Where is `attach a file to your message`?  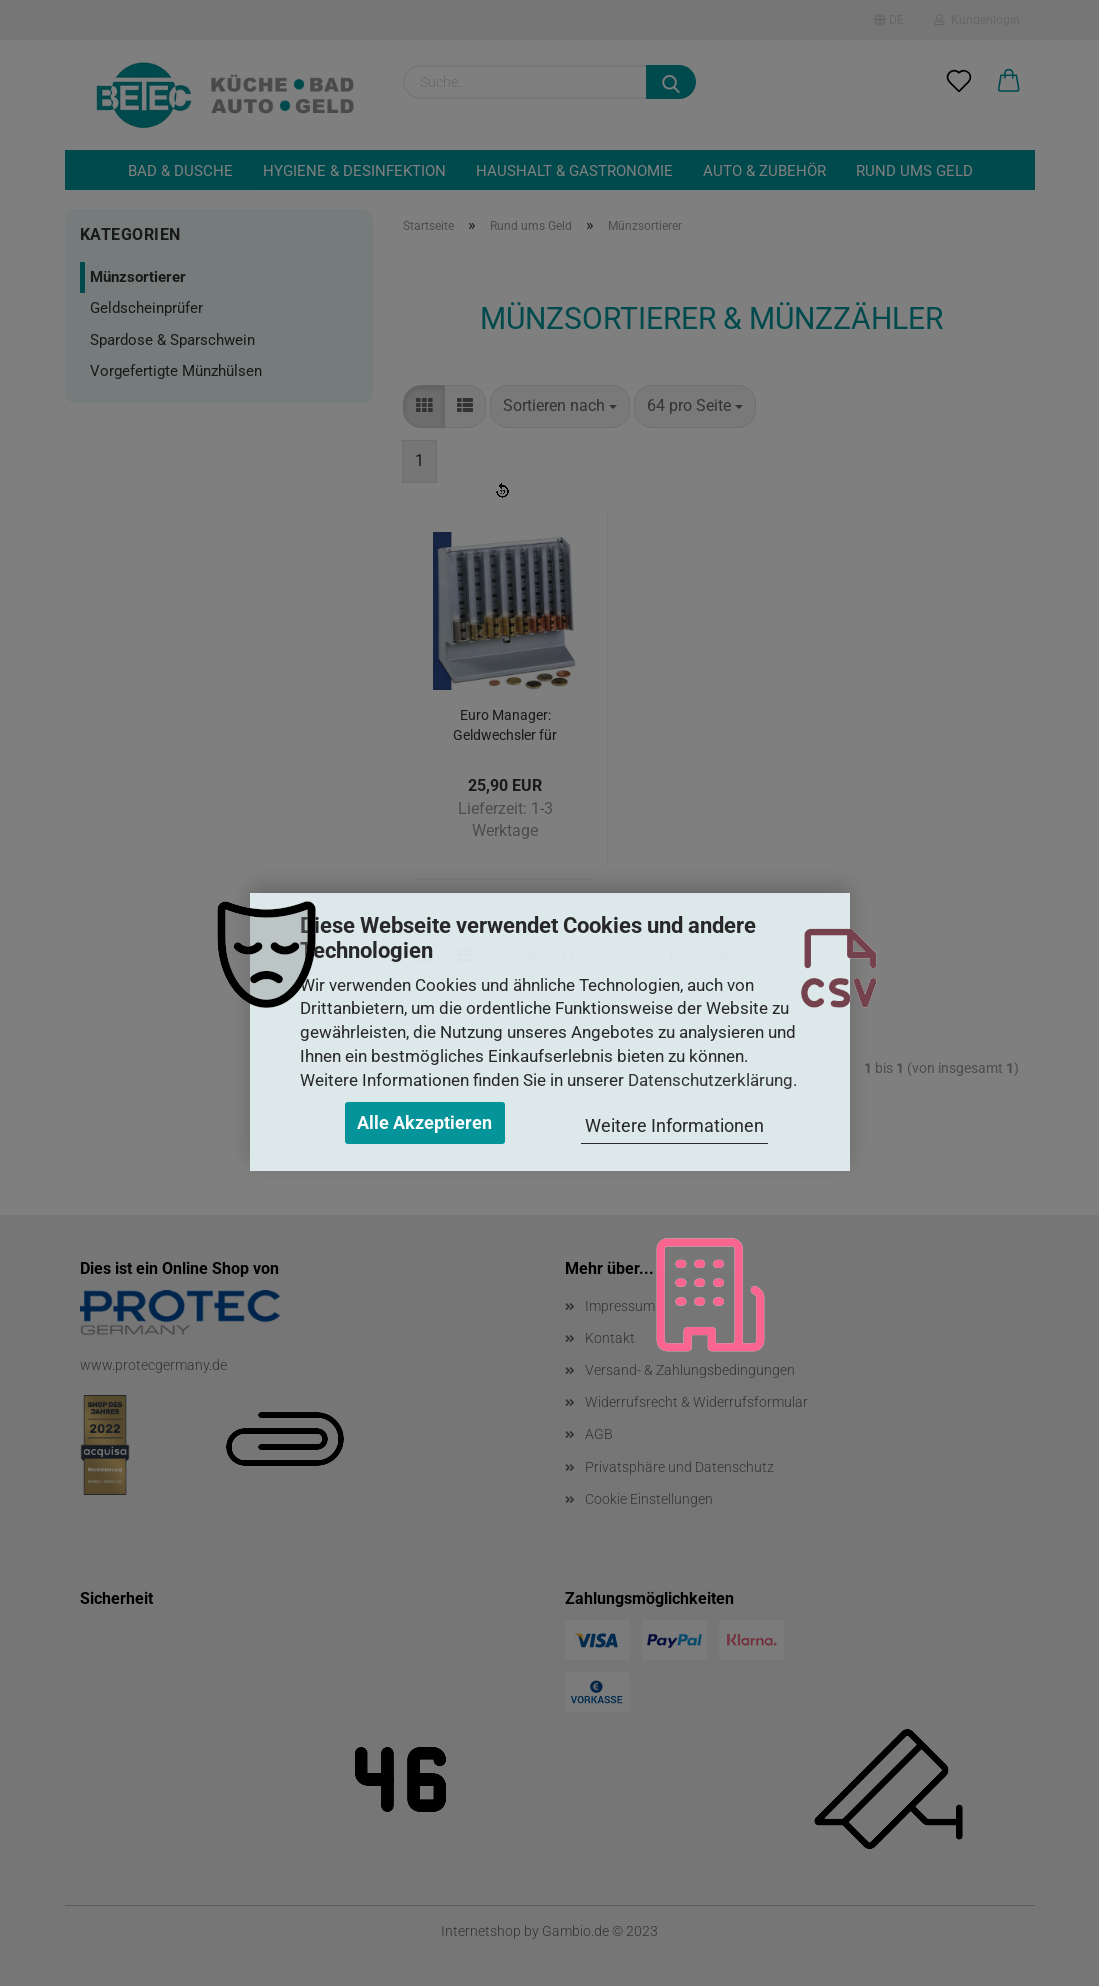 attach a file to your message is located at coordinates (285, 1439).